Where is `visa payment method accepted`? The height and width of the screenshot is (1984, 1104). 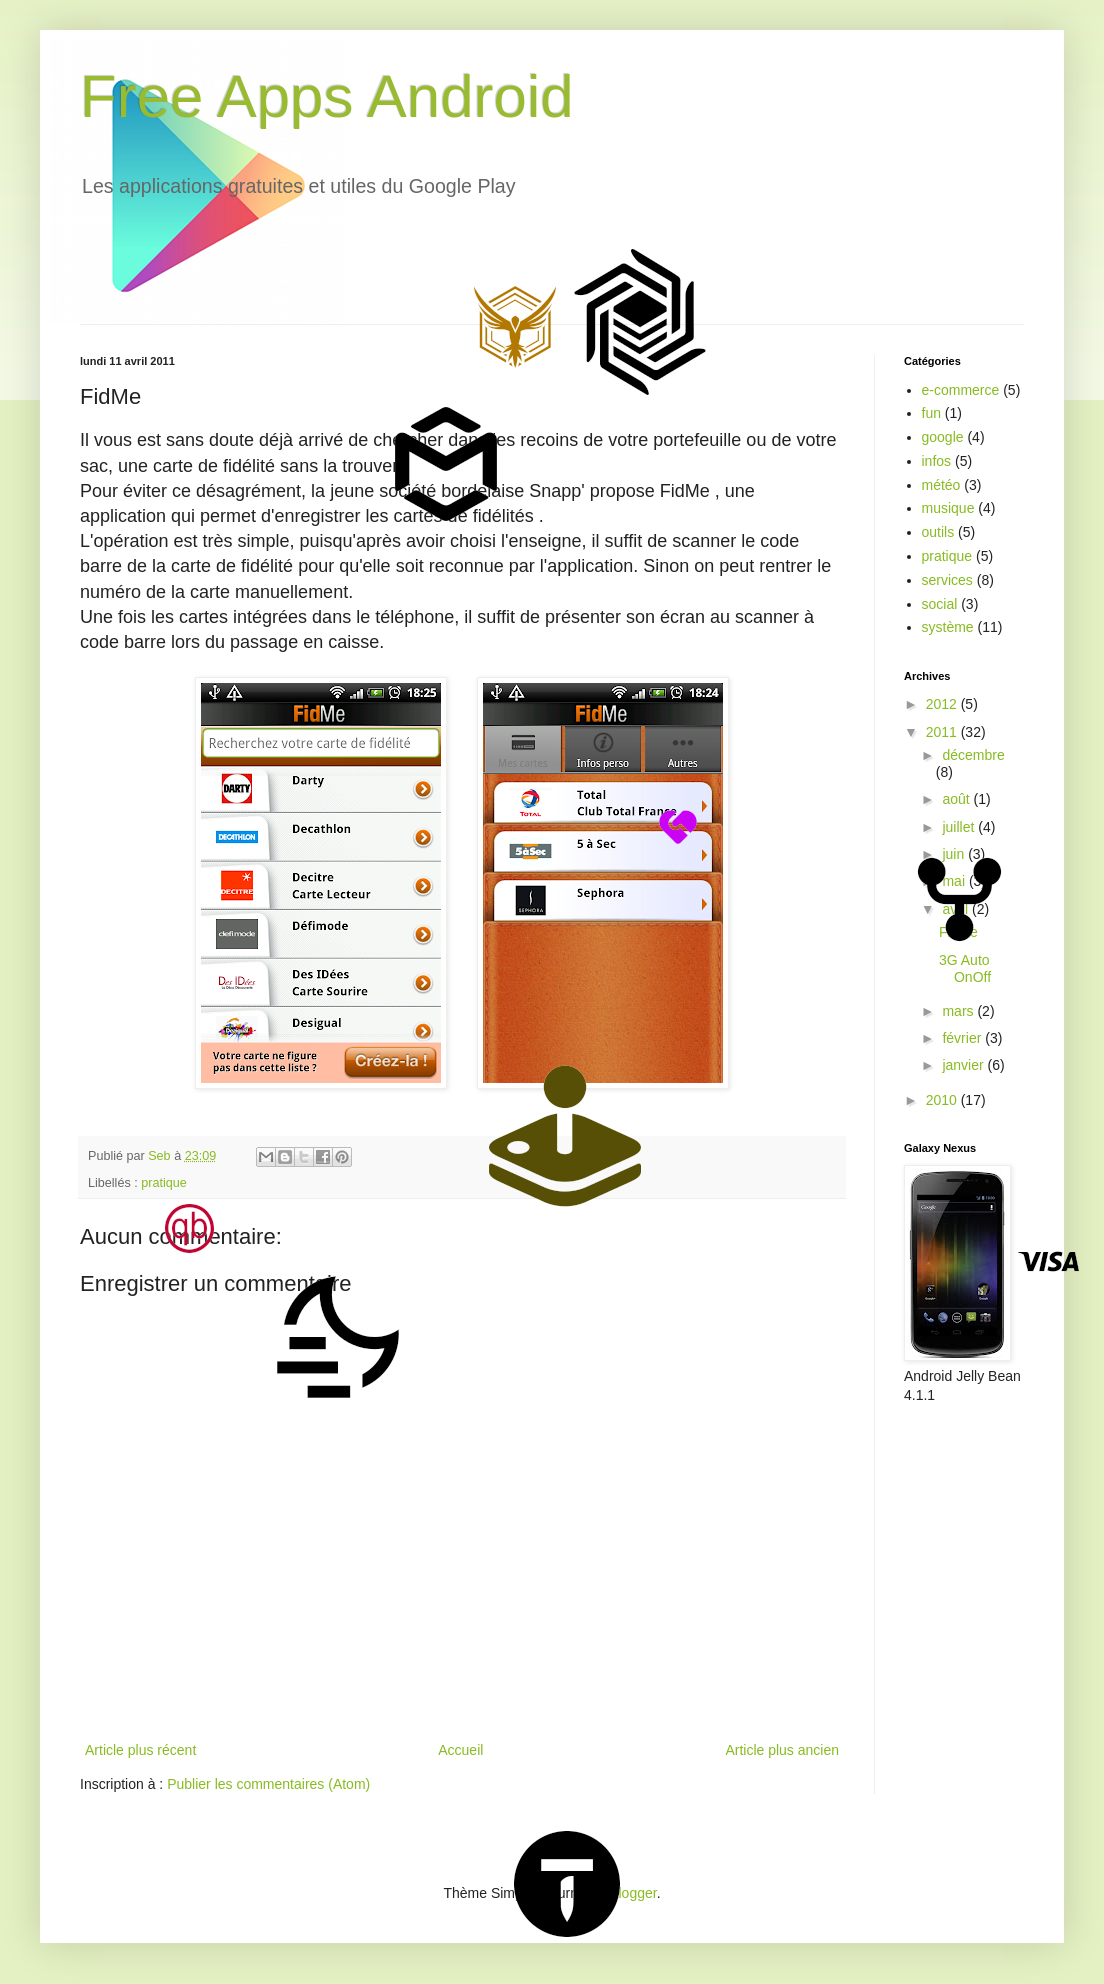
visa payment method accepted is located at coordinates (1048, 1261).